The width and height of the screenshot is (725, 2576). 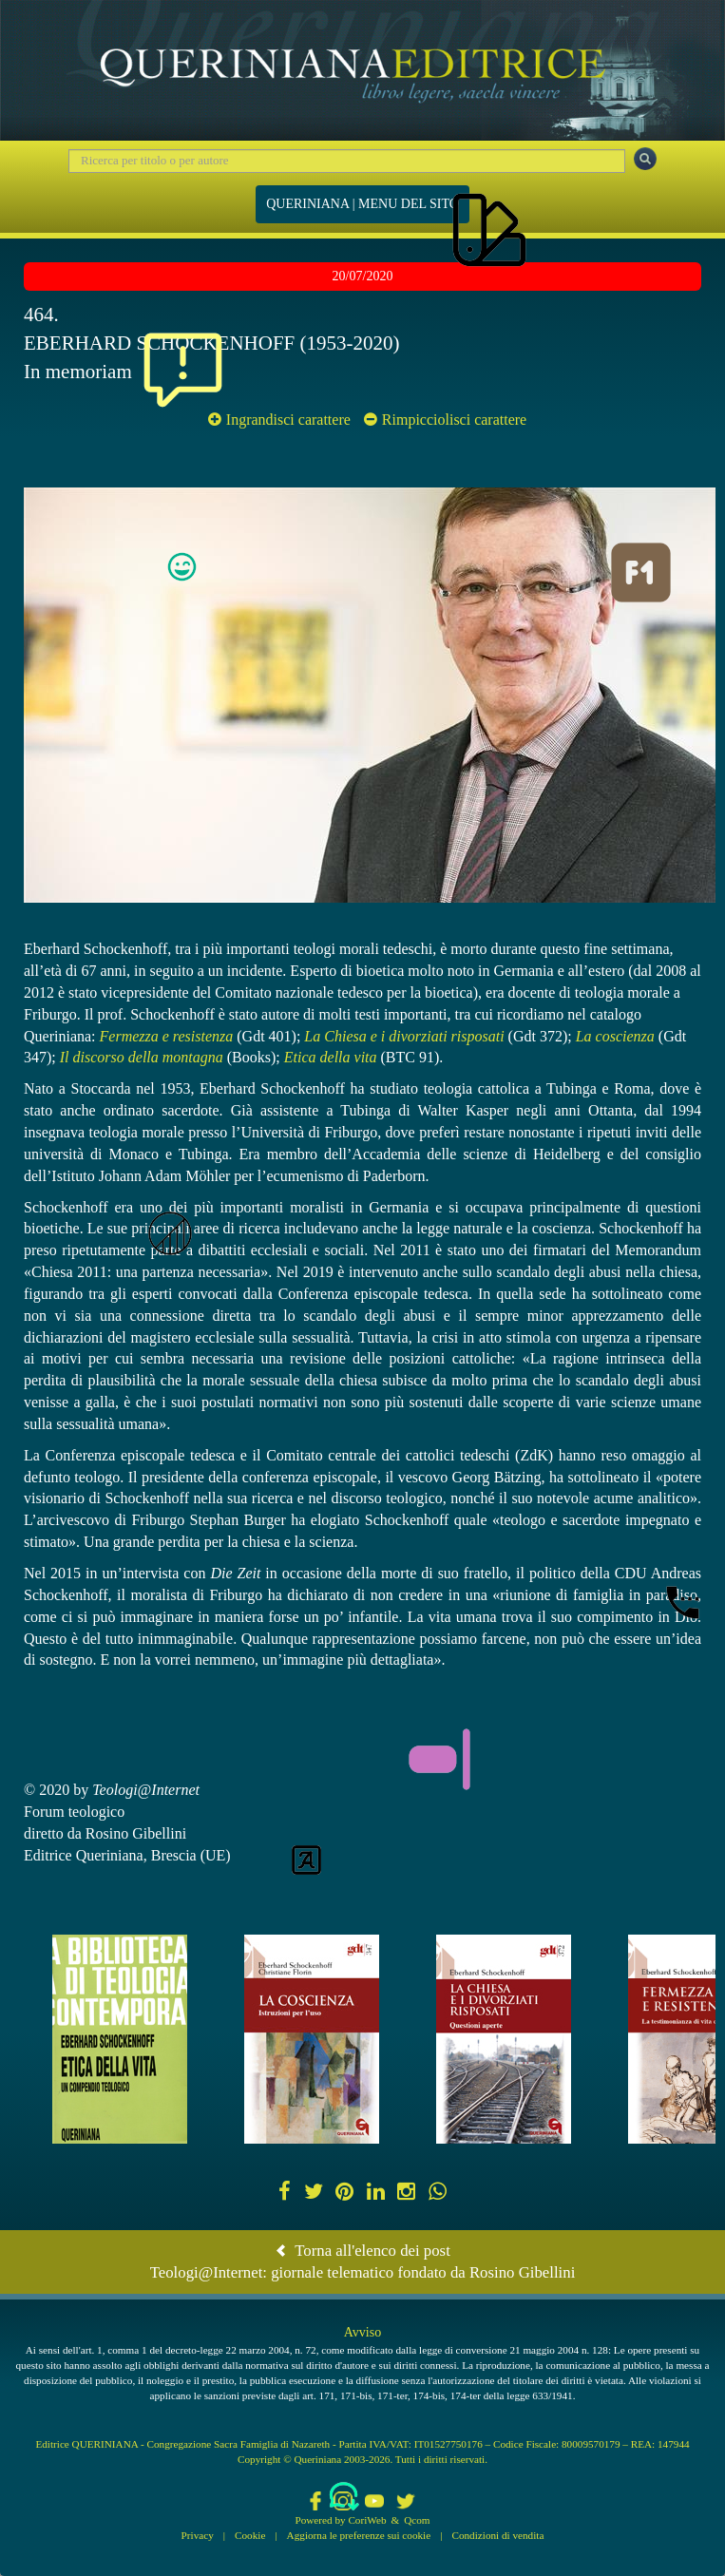 What do you see at coordinates (640, 572) in the screenshot?
I see `access F1 help or documentation` at bounding box center [640, 572].